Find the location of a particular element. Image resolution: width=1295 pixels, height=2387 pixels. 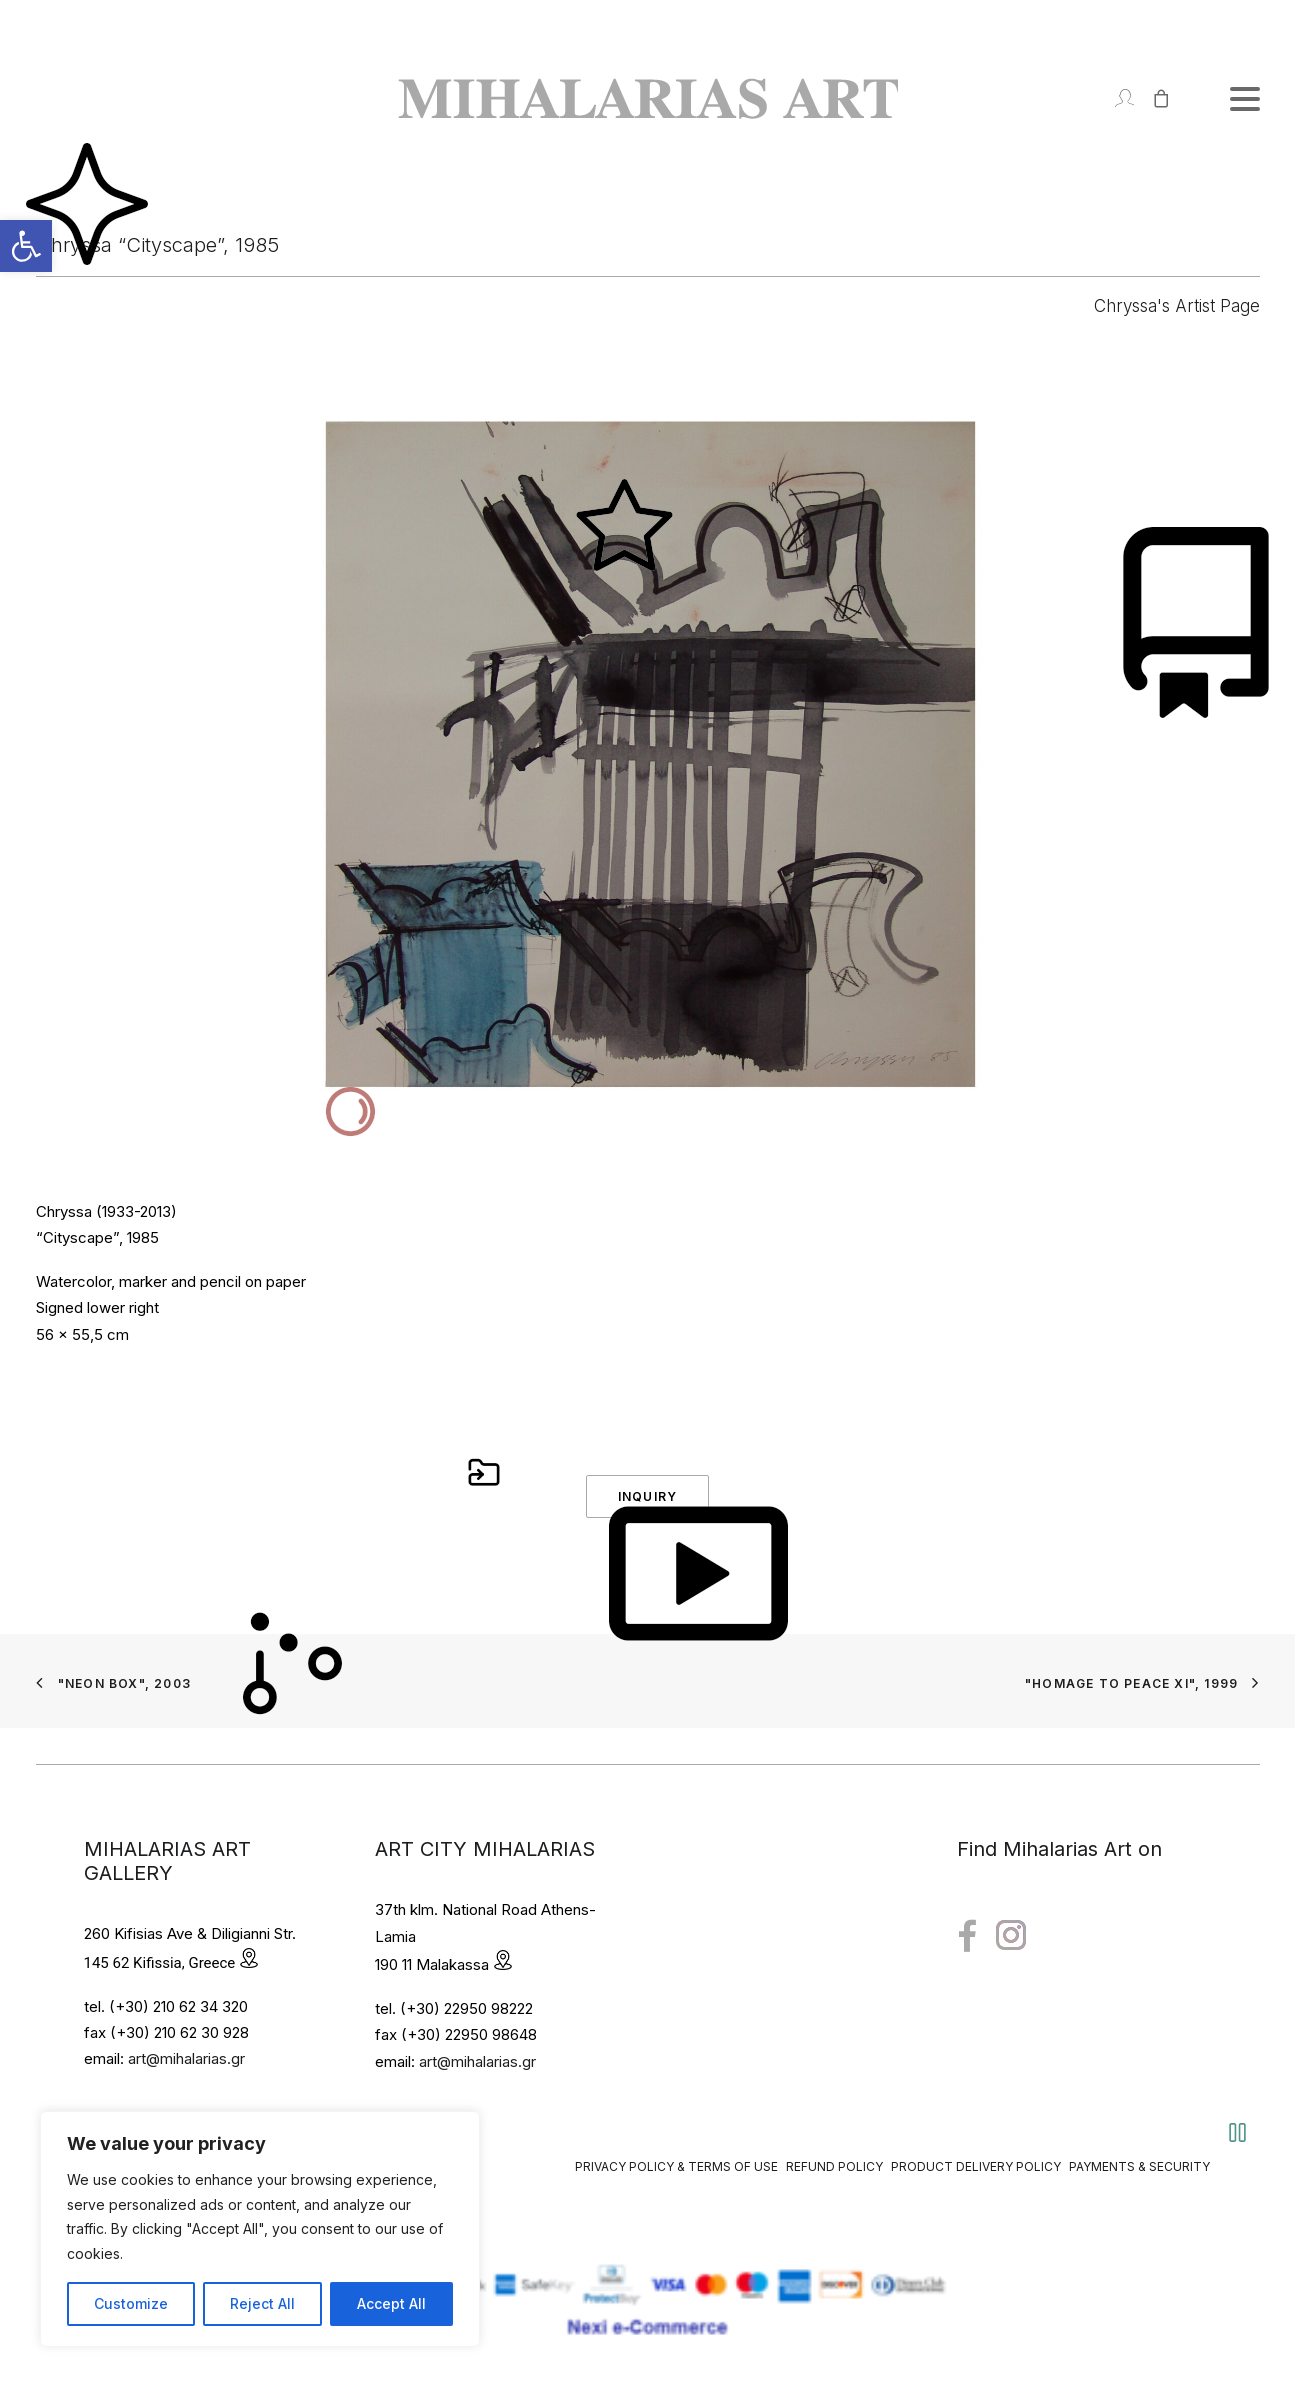

switch to column layout view is located at coordinates (1237, 2132).